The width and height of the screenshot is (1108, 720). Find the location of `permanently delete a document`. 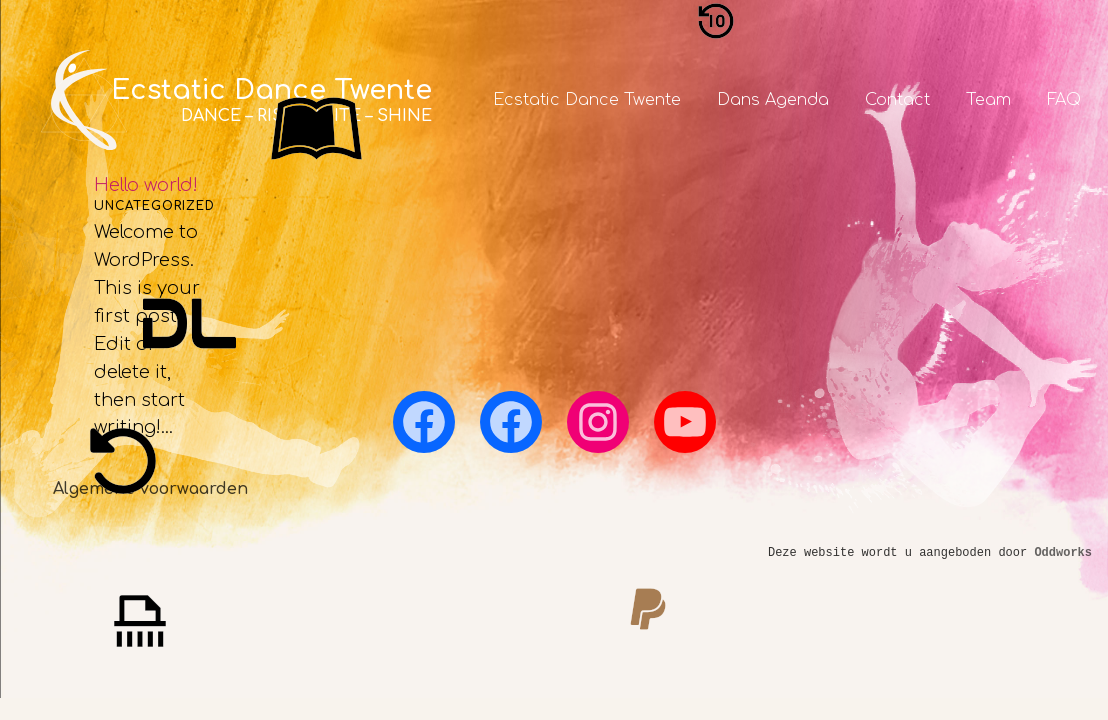

permanently delete a document is located at coordinates (140, 621).